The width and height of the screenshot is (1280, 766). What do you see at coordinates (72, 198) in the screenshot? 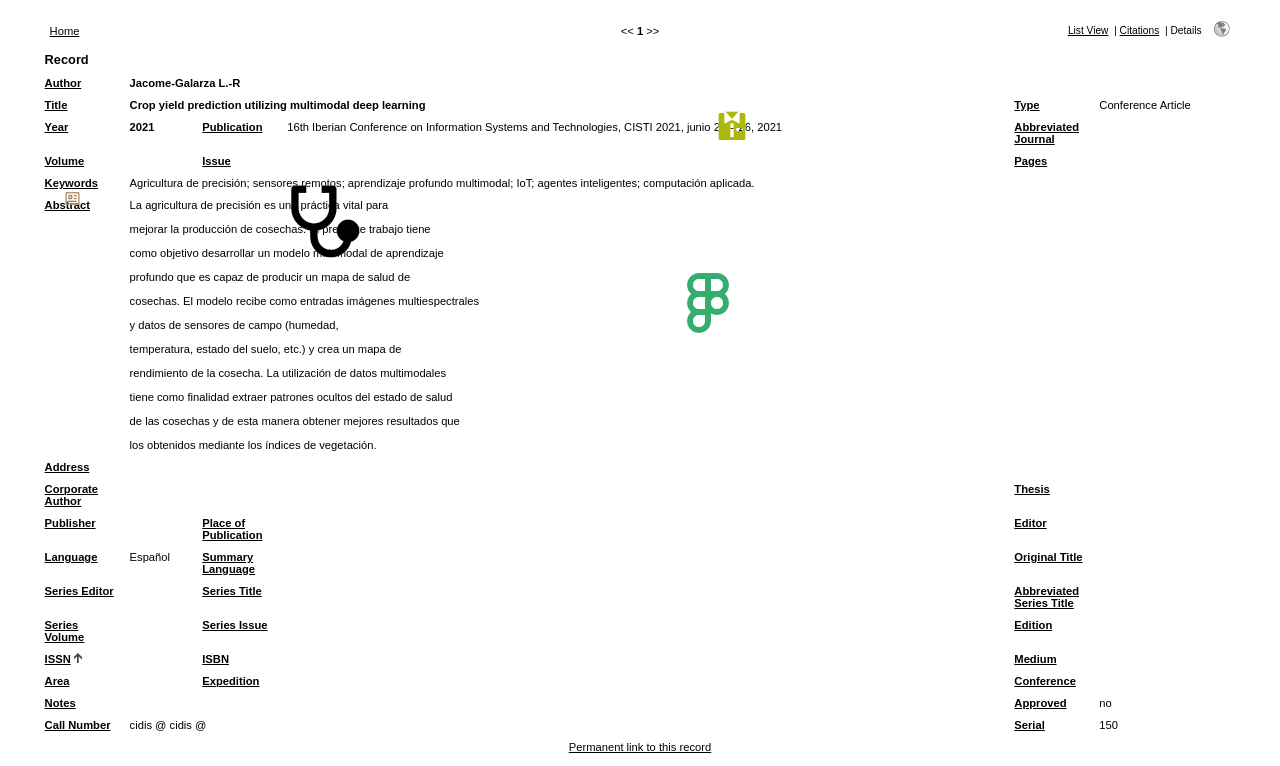
I see `view news articles` at bounding box center [72, 198].